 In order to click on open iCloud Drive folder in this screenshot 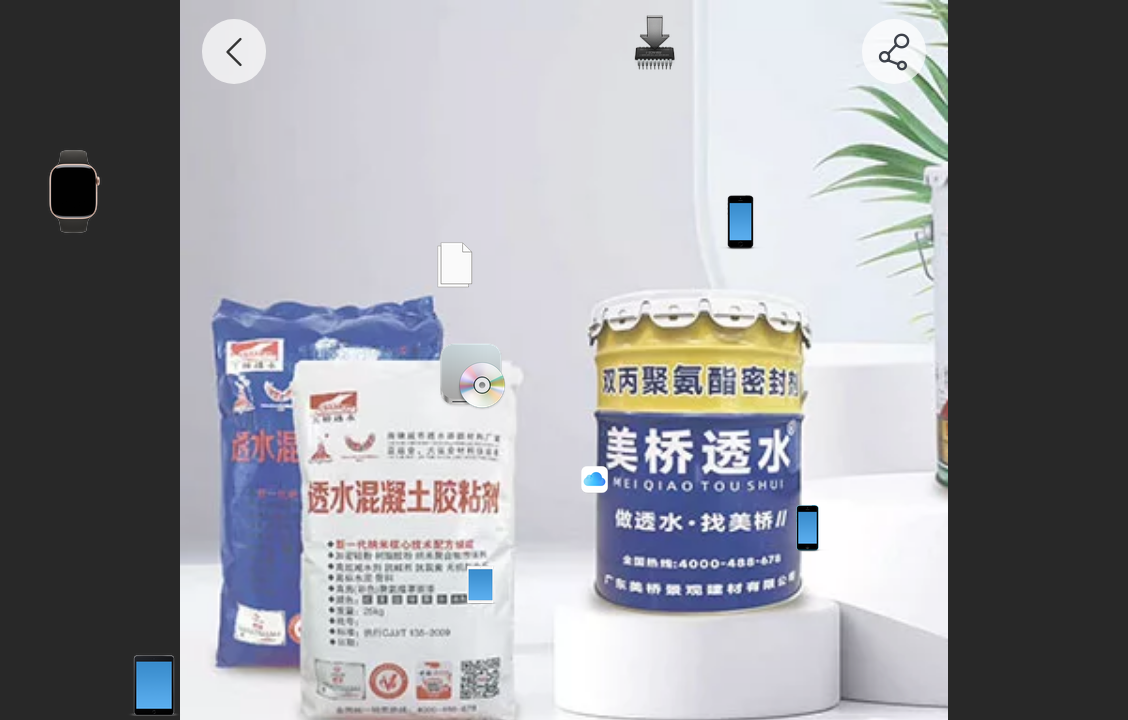, I will do `click(594, 479)`.